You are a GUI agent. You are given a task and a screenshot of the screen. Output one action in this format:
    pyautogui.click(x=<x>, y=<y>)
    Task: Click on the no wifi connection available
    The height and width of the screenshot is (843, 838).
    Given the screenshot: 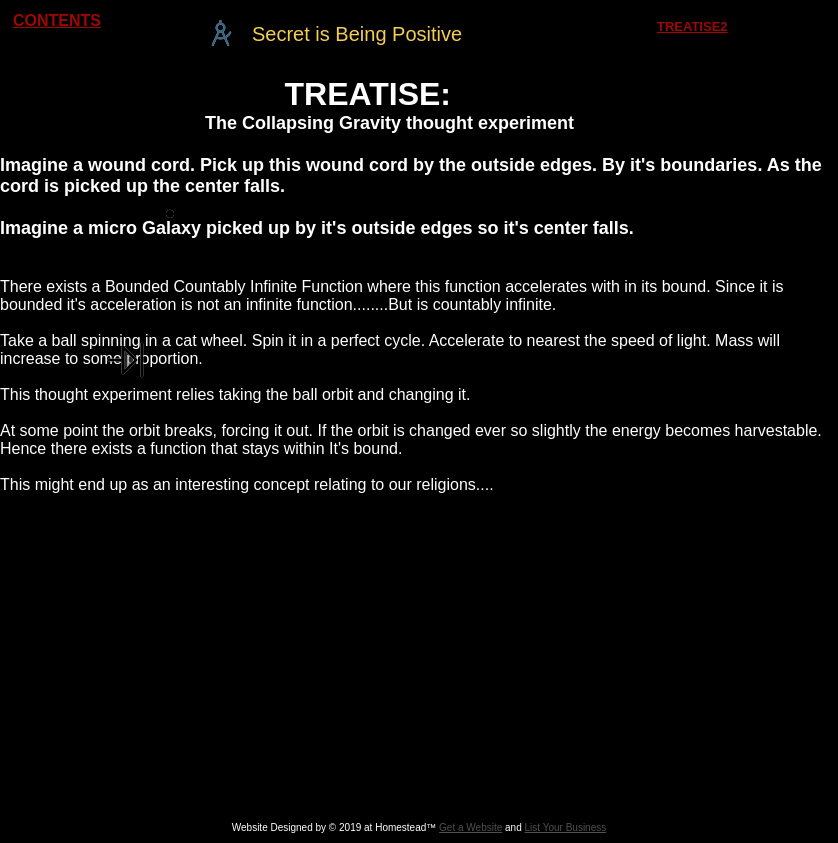 What is the action you would take?
    pyautogui.click(x=170, y=183)
    